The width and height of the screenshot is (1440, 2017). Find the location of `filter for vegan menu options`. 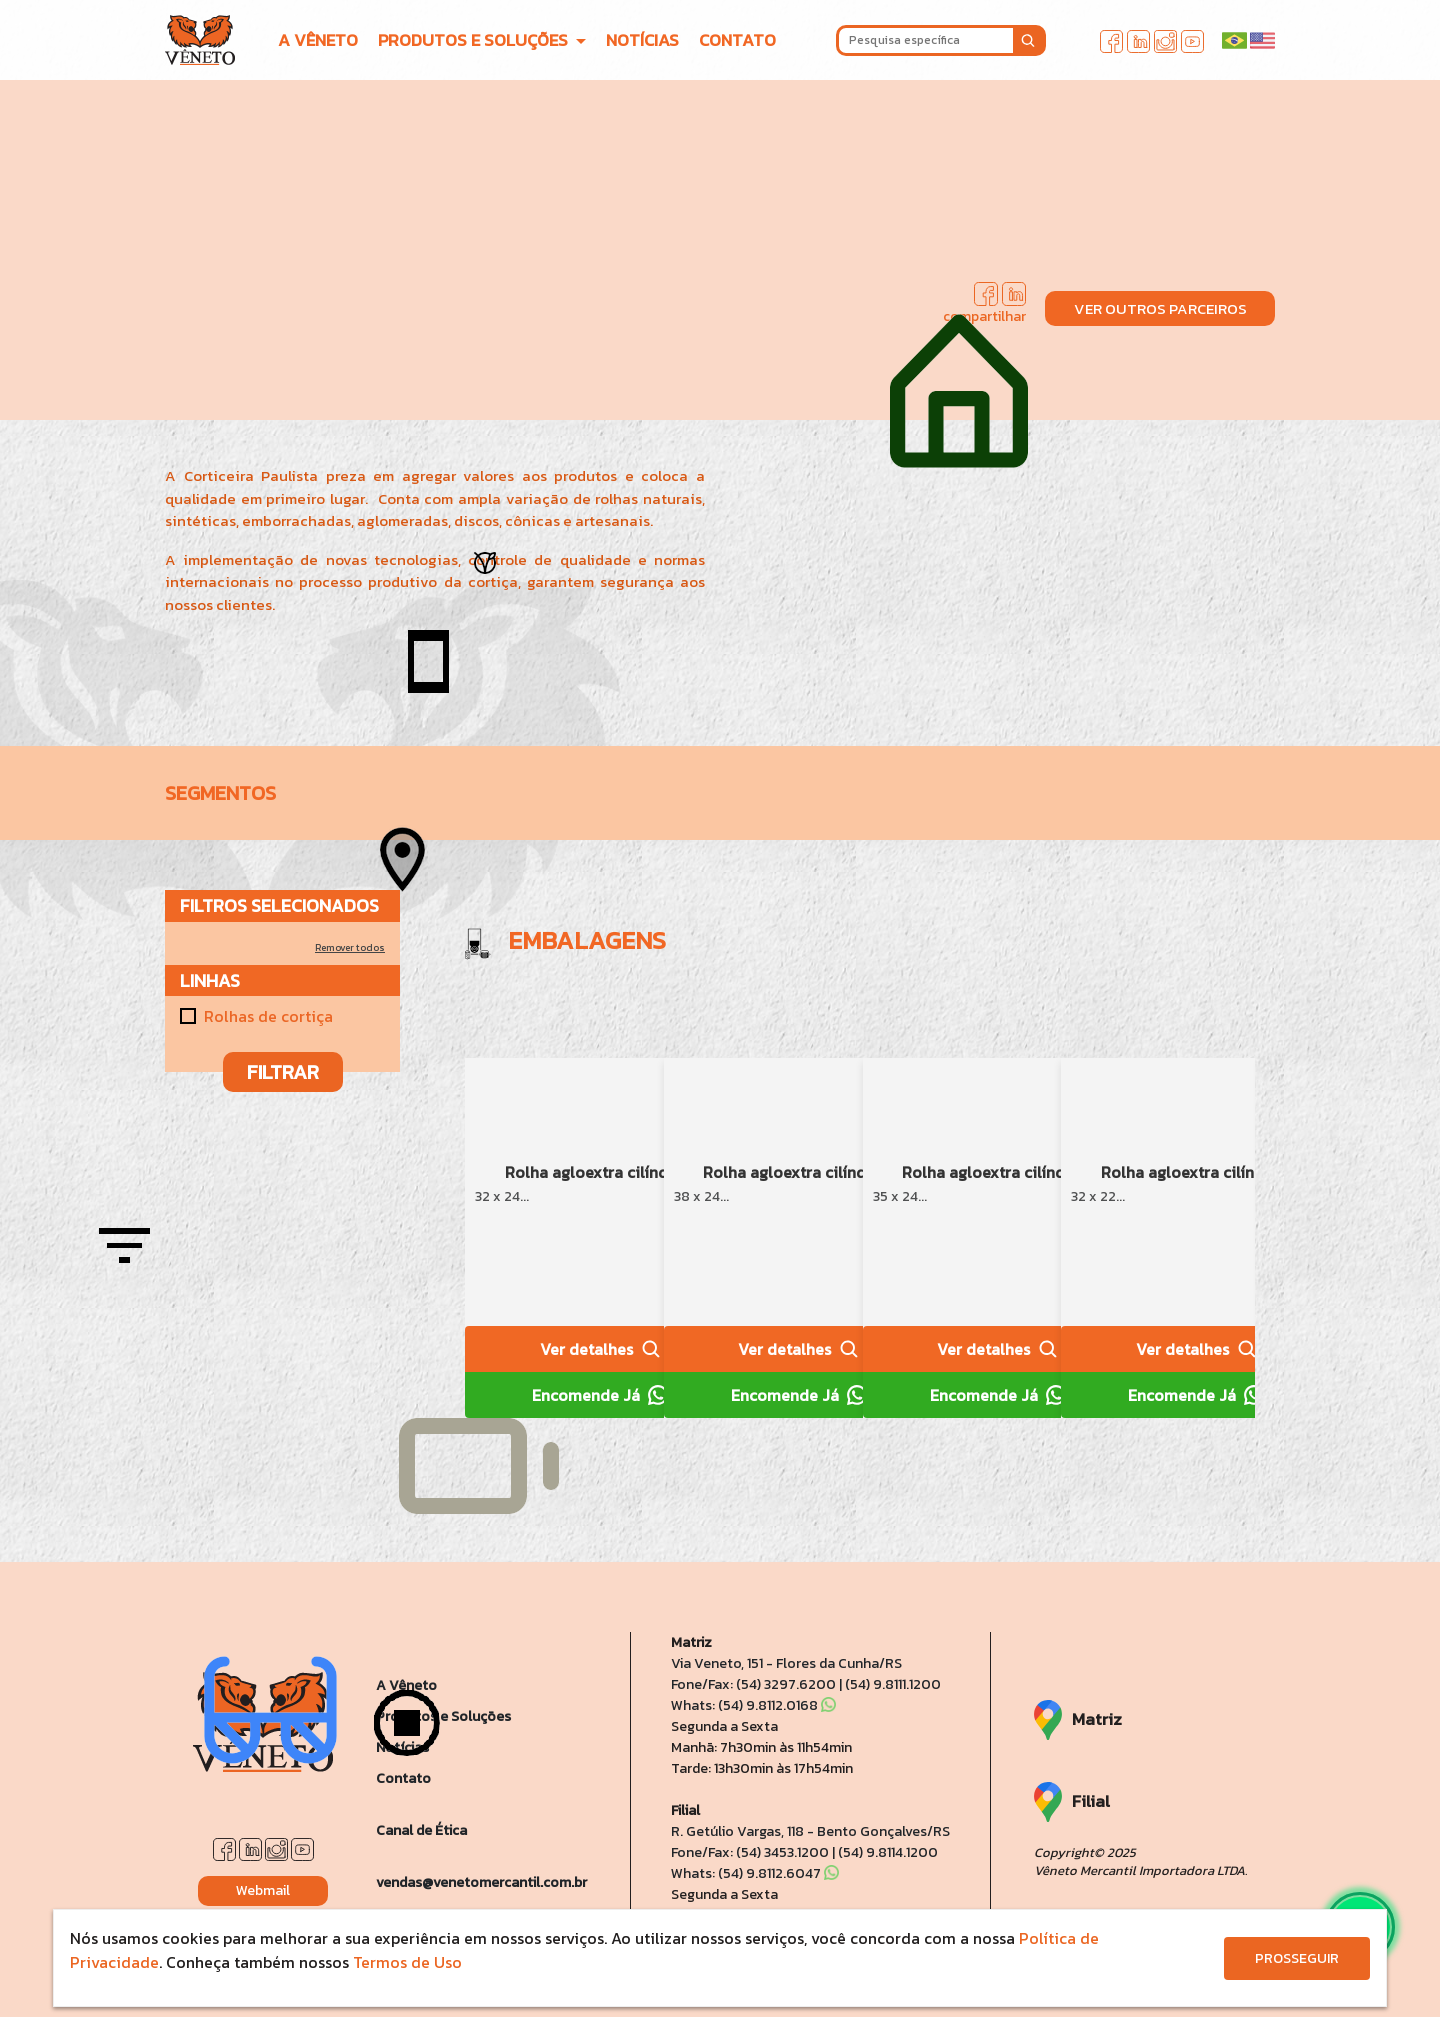

filter for vegan menu options is located at coordinates (485, 563).